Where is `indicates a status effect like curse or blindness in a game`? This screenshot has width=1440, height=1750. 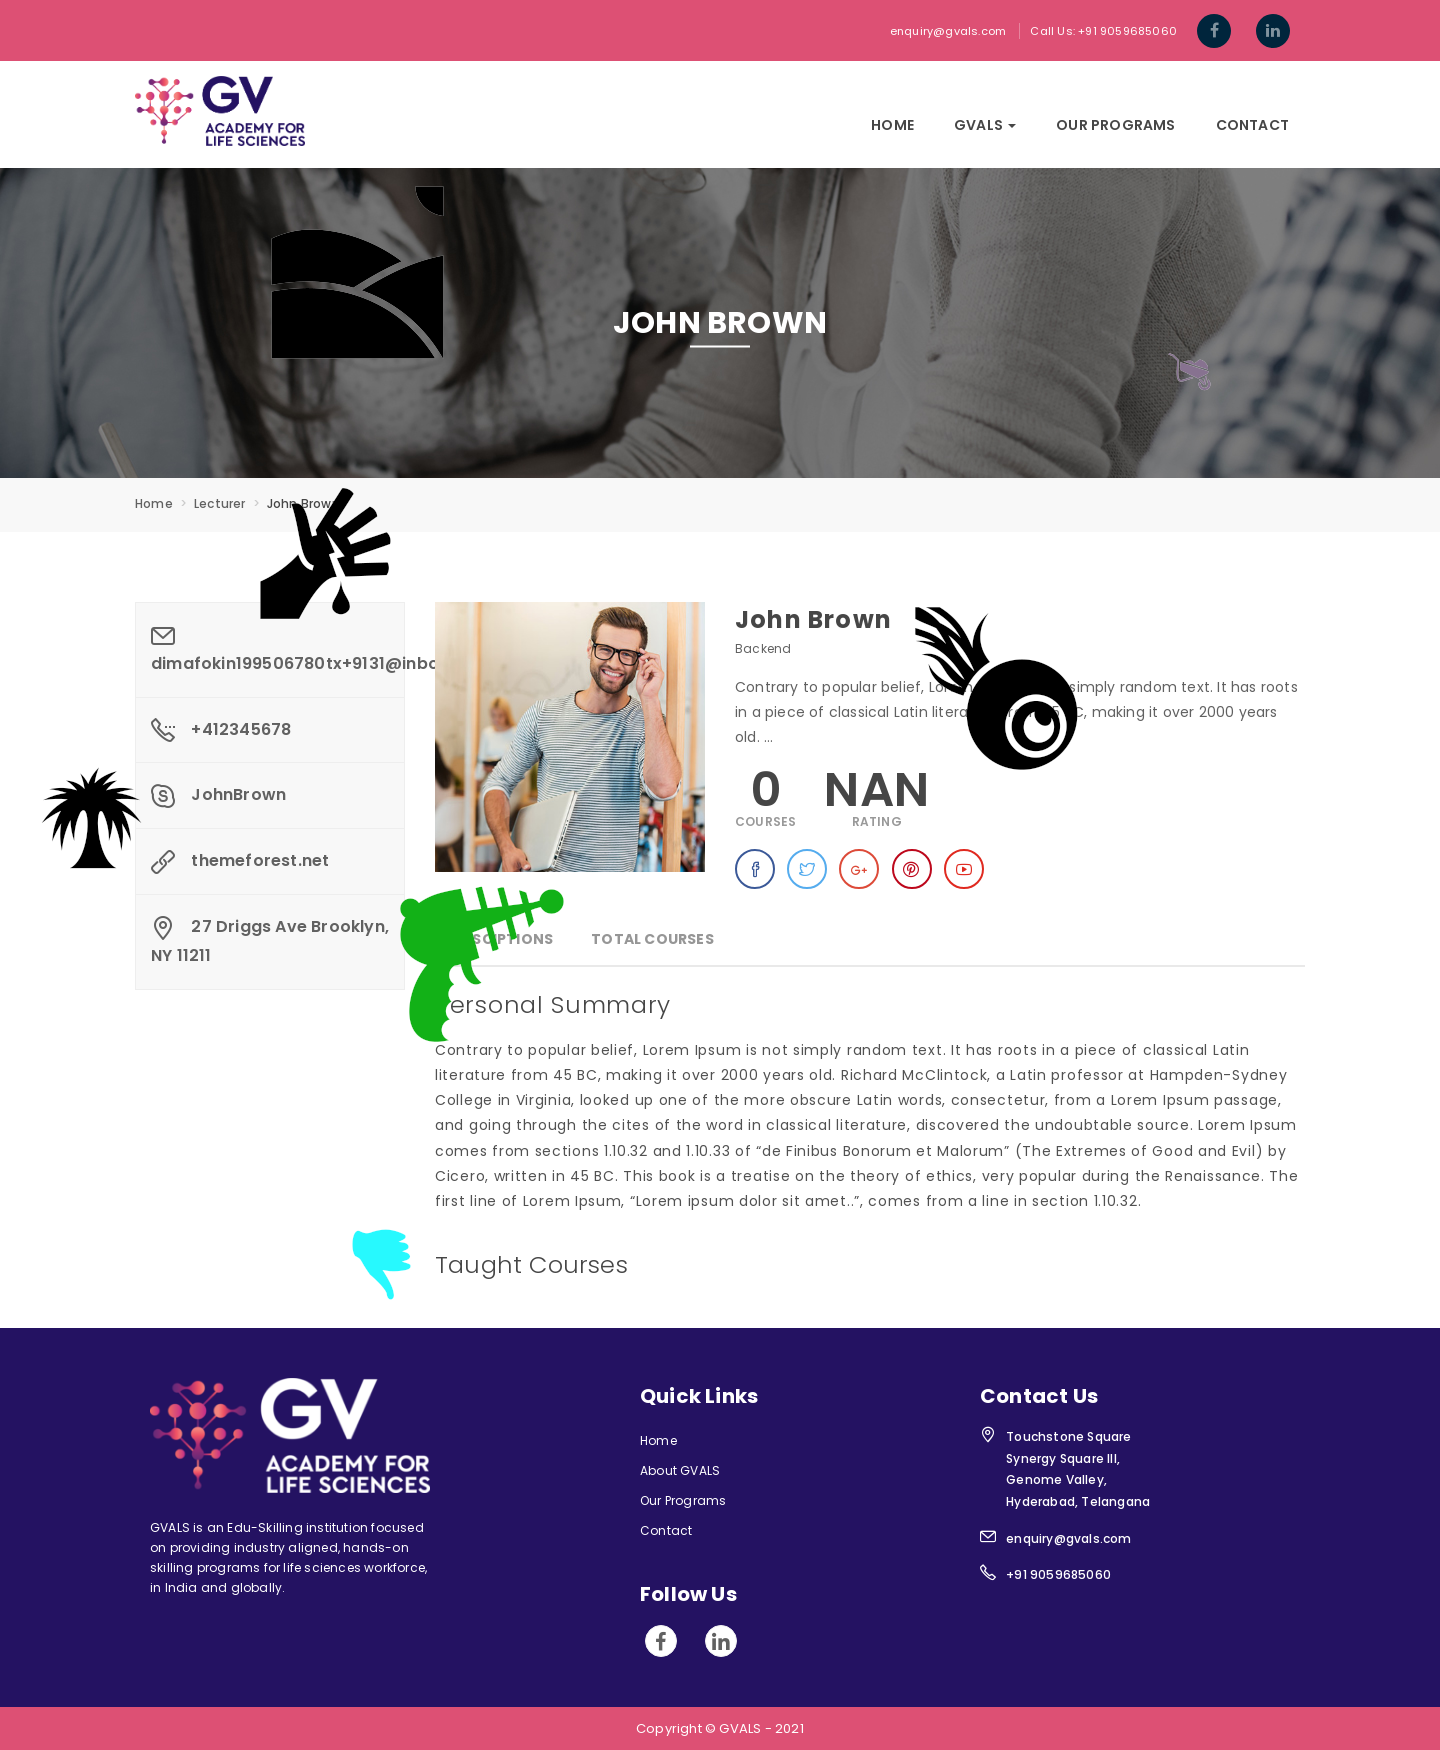
indicates a status effect like curse or blindness in a game is located at coordinates (994, 688).